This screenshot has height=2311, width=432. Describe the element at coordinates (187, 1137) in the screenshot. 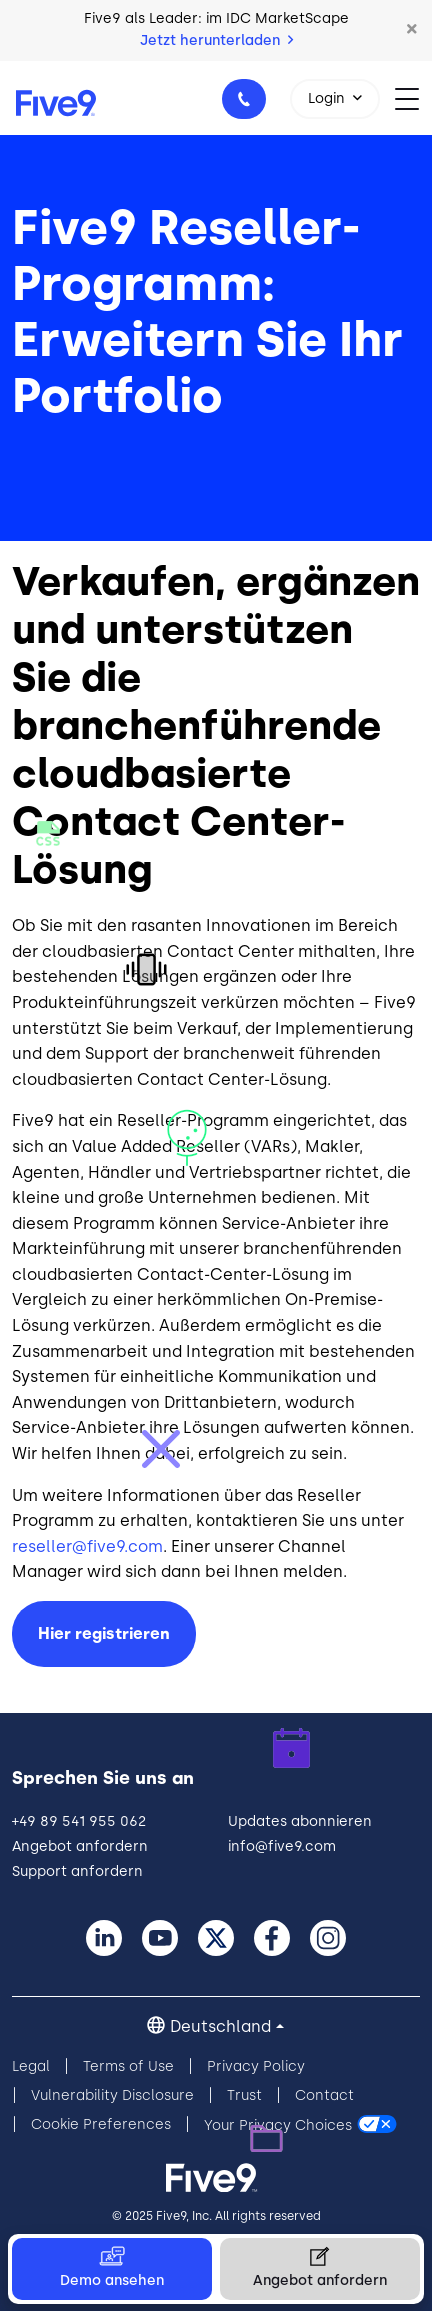

I see `access golf-related features or sports content` at that location.